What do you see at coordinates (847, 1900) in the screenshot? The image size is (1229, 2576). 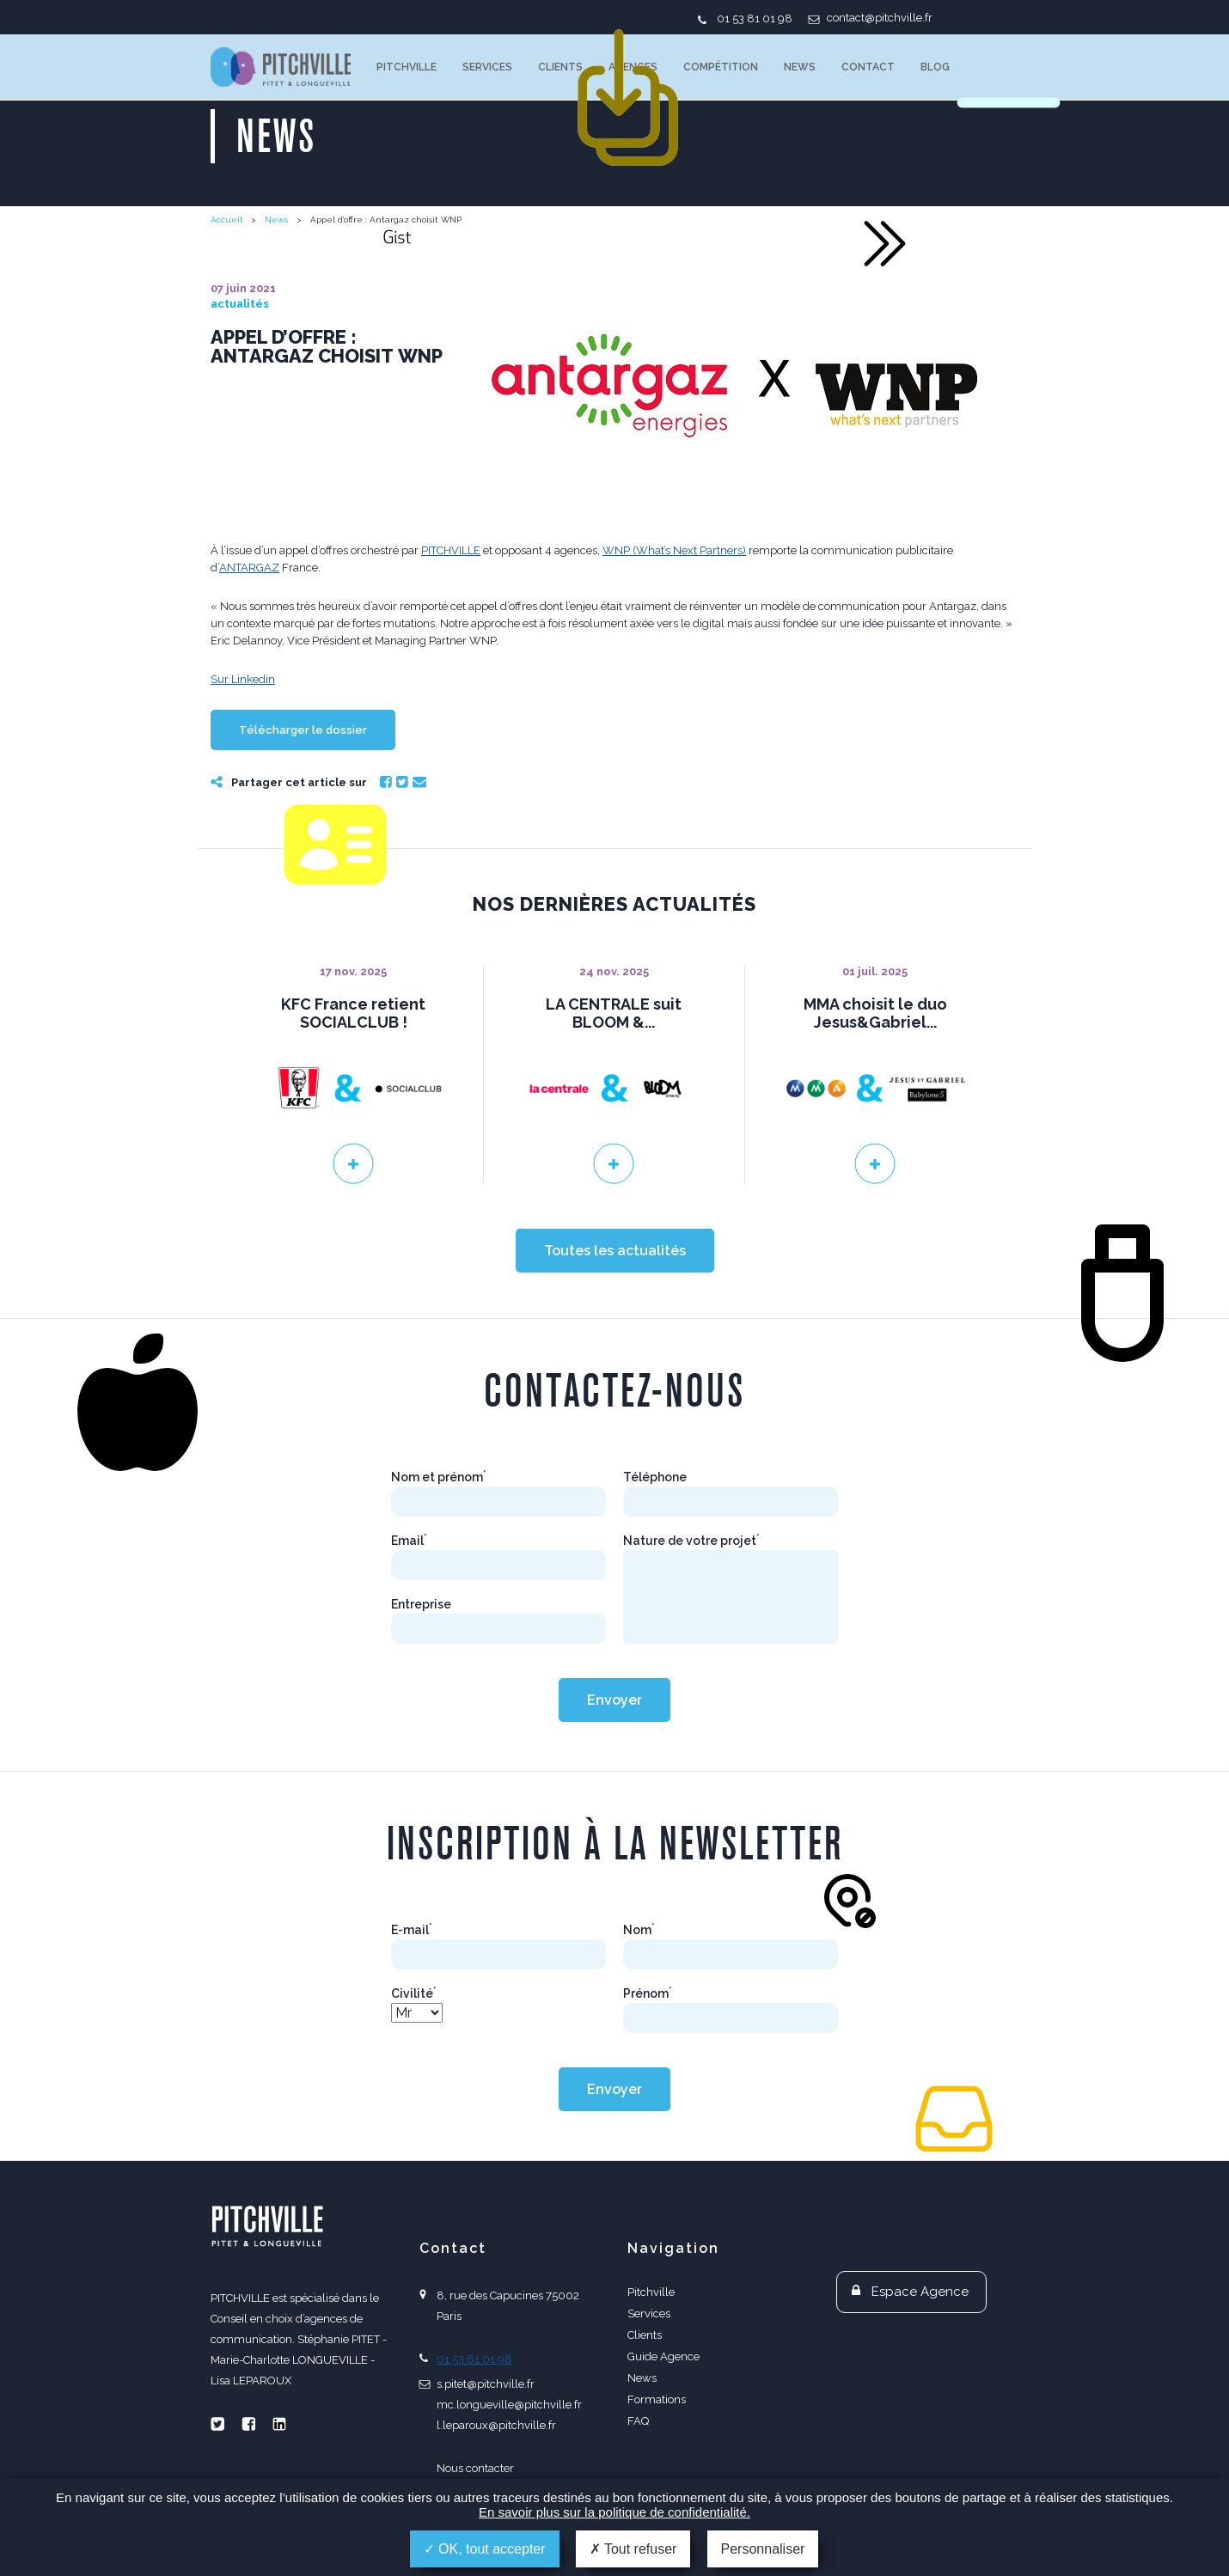 I see `cancel or remove a location pin` at bounding box center [847, 1900].